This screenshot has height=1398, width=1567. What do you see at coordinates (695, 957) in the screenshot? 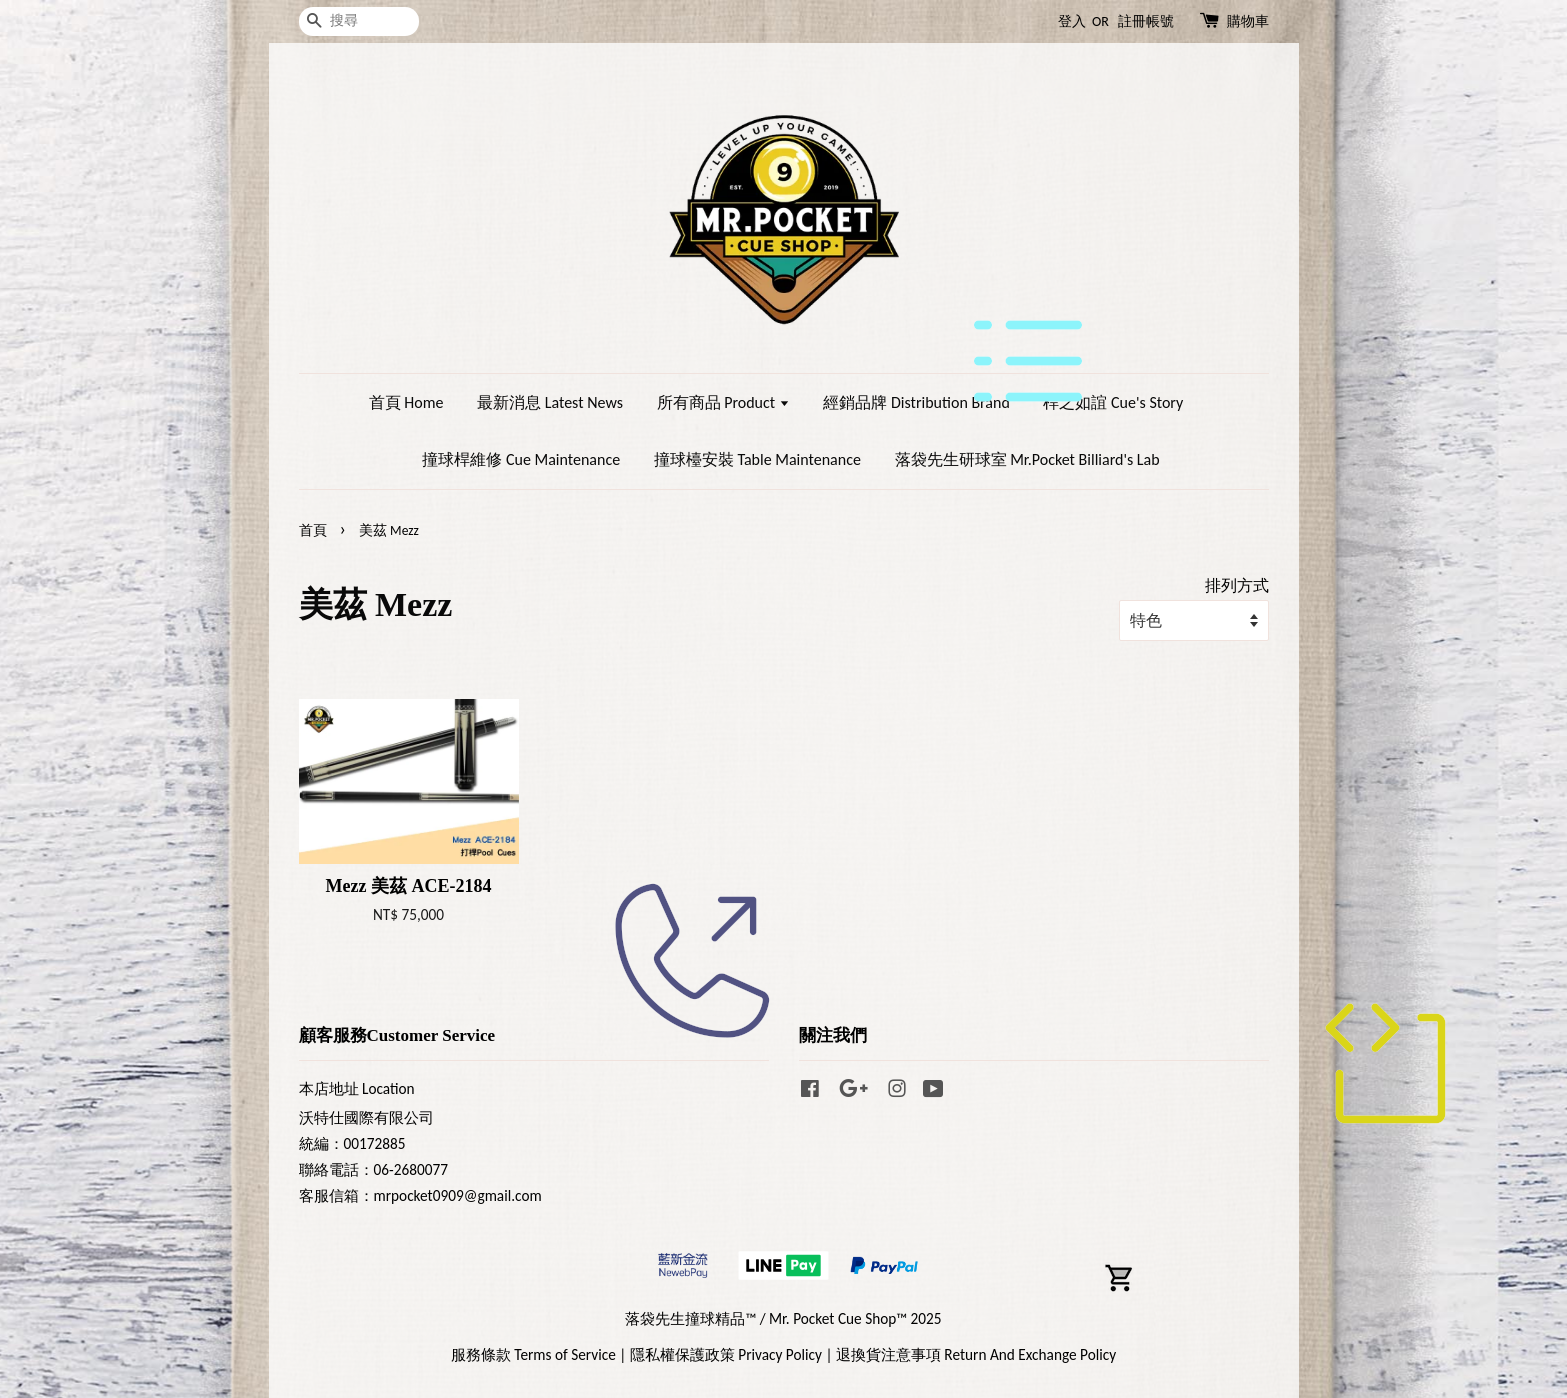
I see `make an outgoing call` at bounding box center [695, 957].